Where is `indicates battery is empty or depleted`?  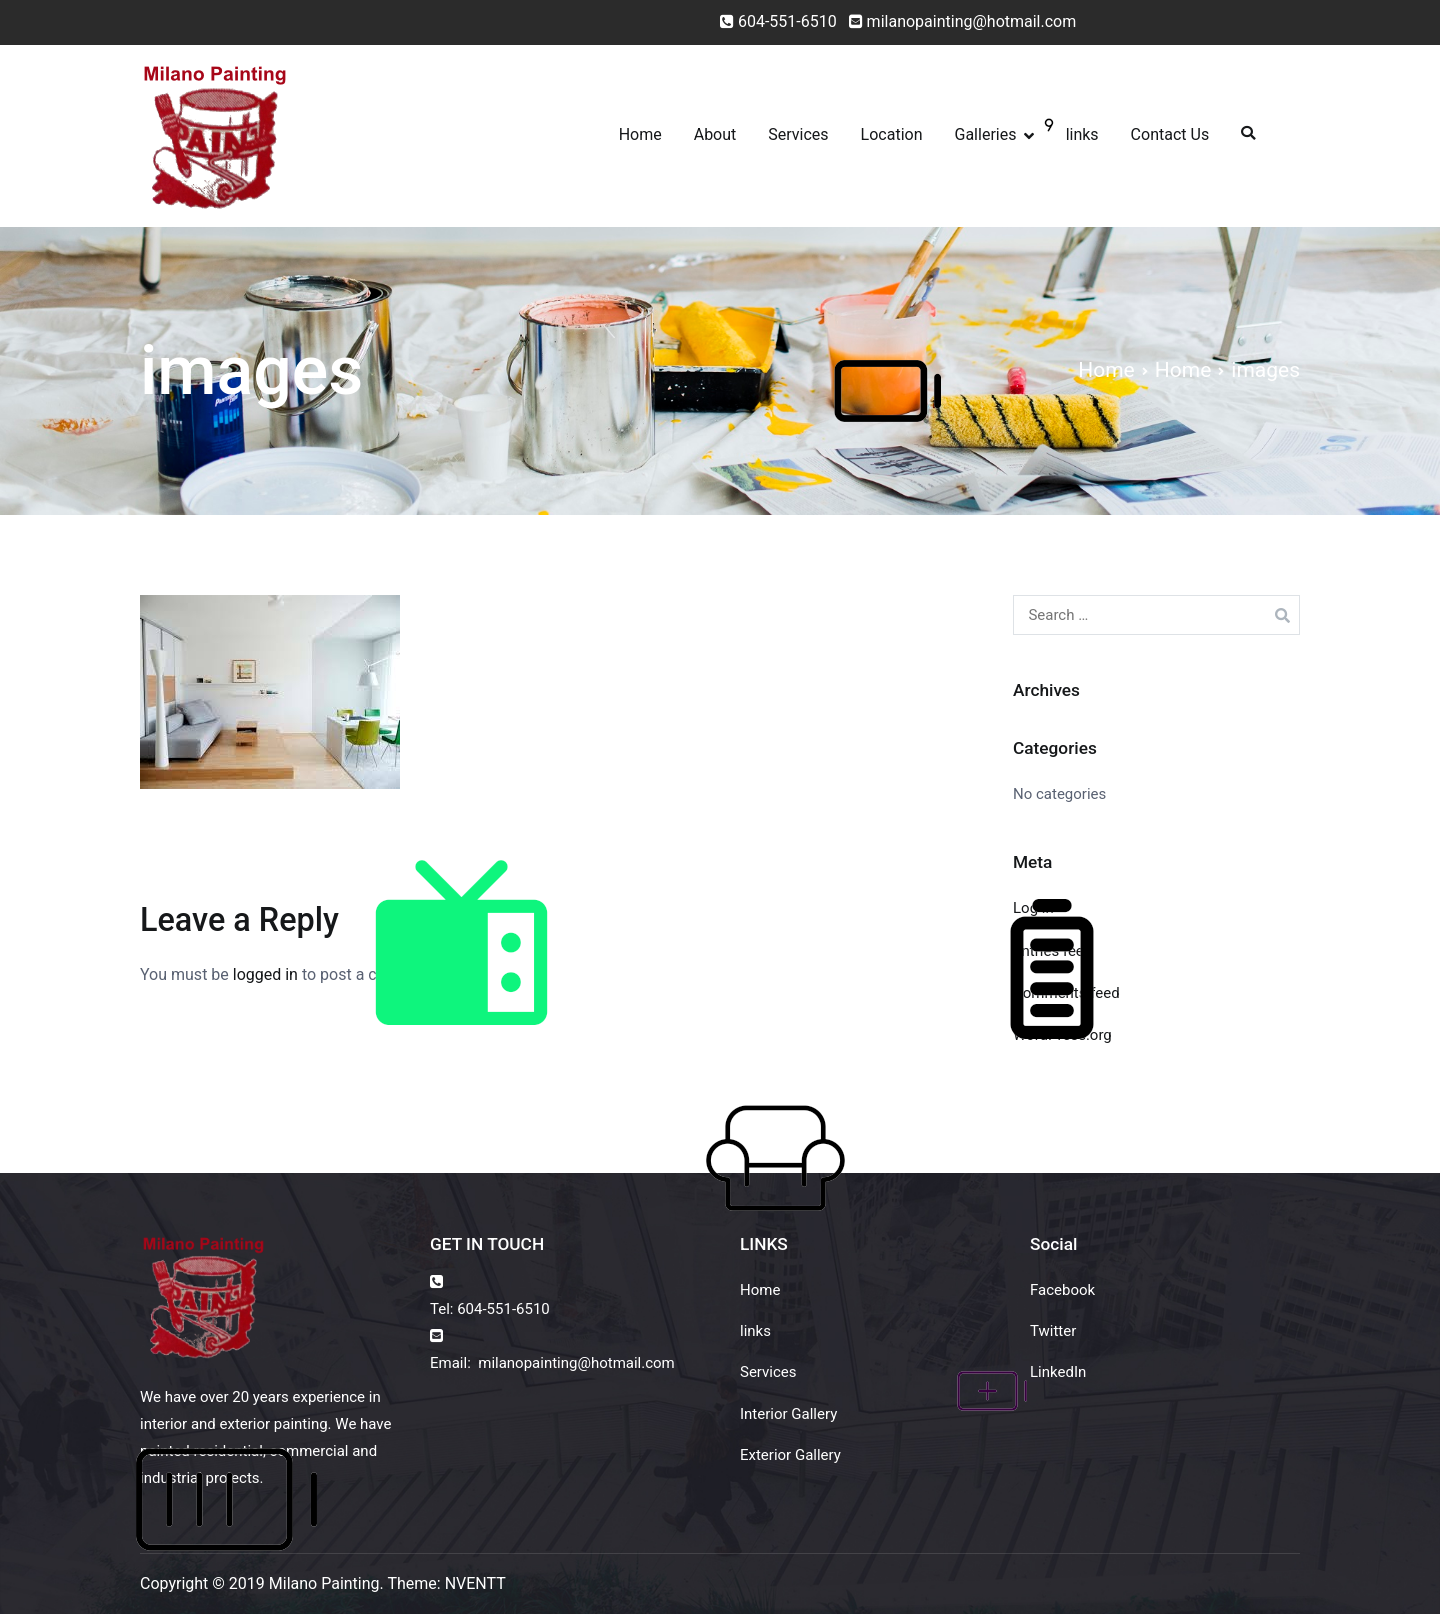 indicates battery is empty or depleted is located at coordinates (886, 391).